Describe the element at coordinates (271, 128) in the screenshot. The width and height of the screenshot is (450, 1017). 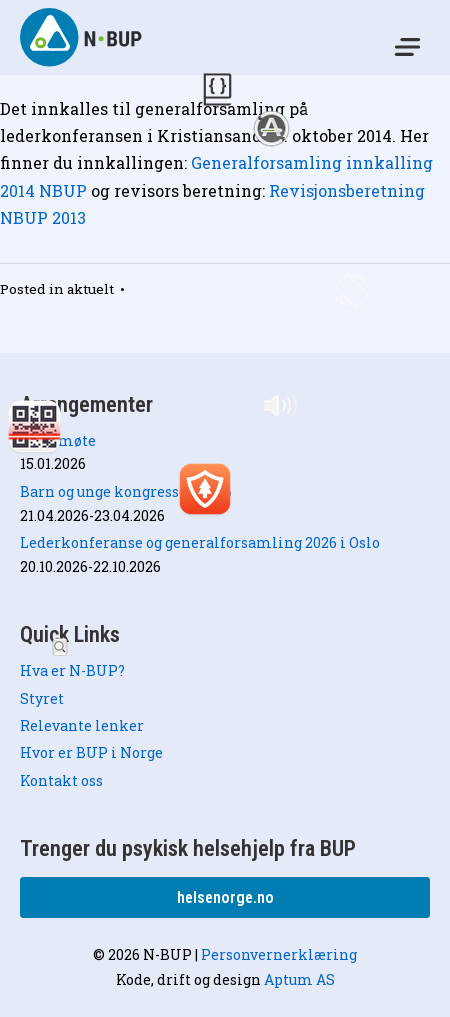
I see `open the software updater application` at that location.